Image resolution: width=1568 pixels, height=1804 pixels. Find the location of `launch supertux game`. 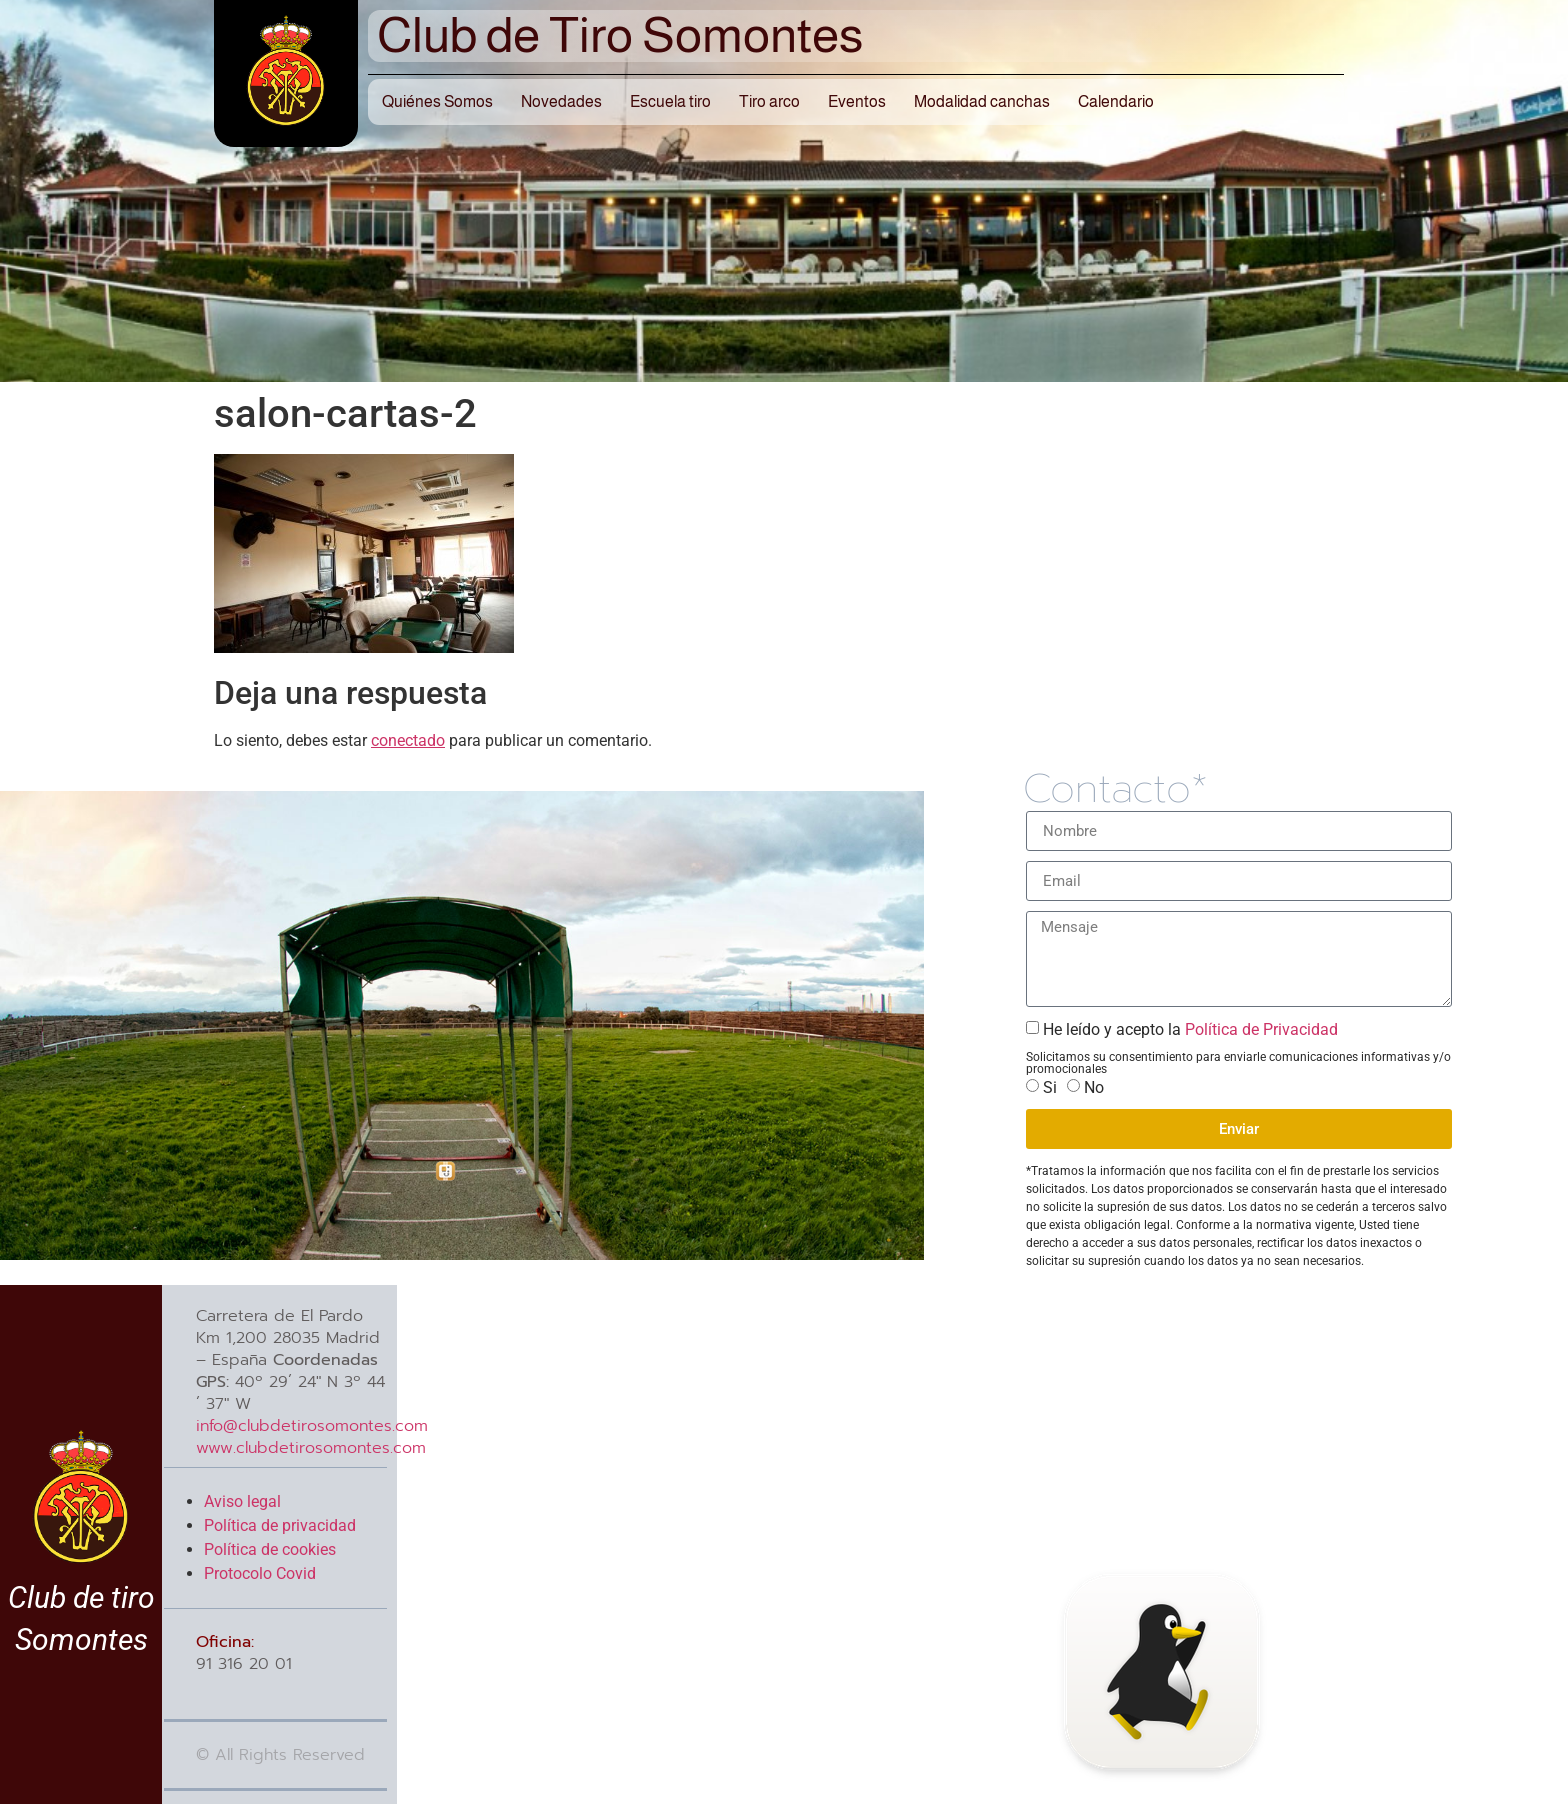

launch supertux game is located at coordinates (1162, 1672).